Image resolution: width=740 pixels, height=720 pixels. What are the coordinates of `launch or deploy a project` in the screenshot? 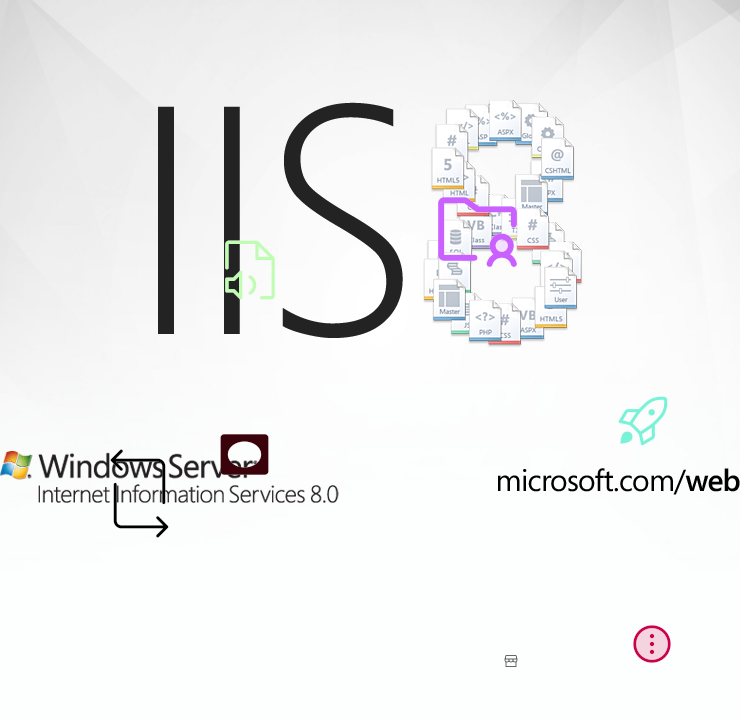 It's located at (643, 421).